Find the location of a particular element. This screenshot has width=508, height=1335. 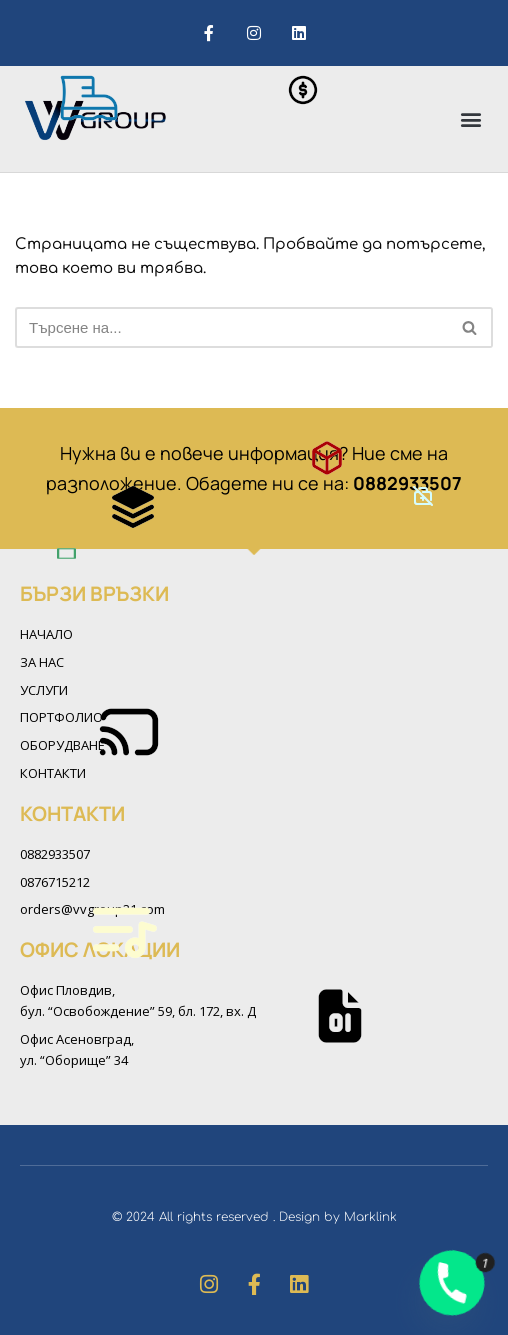

rotate device to landscape mode is located at coordinates (66, 553).